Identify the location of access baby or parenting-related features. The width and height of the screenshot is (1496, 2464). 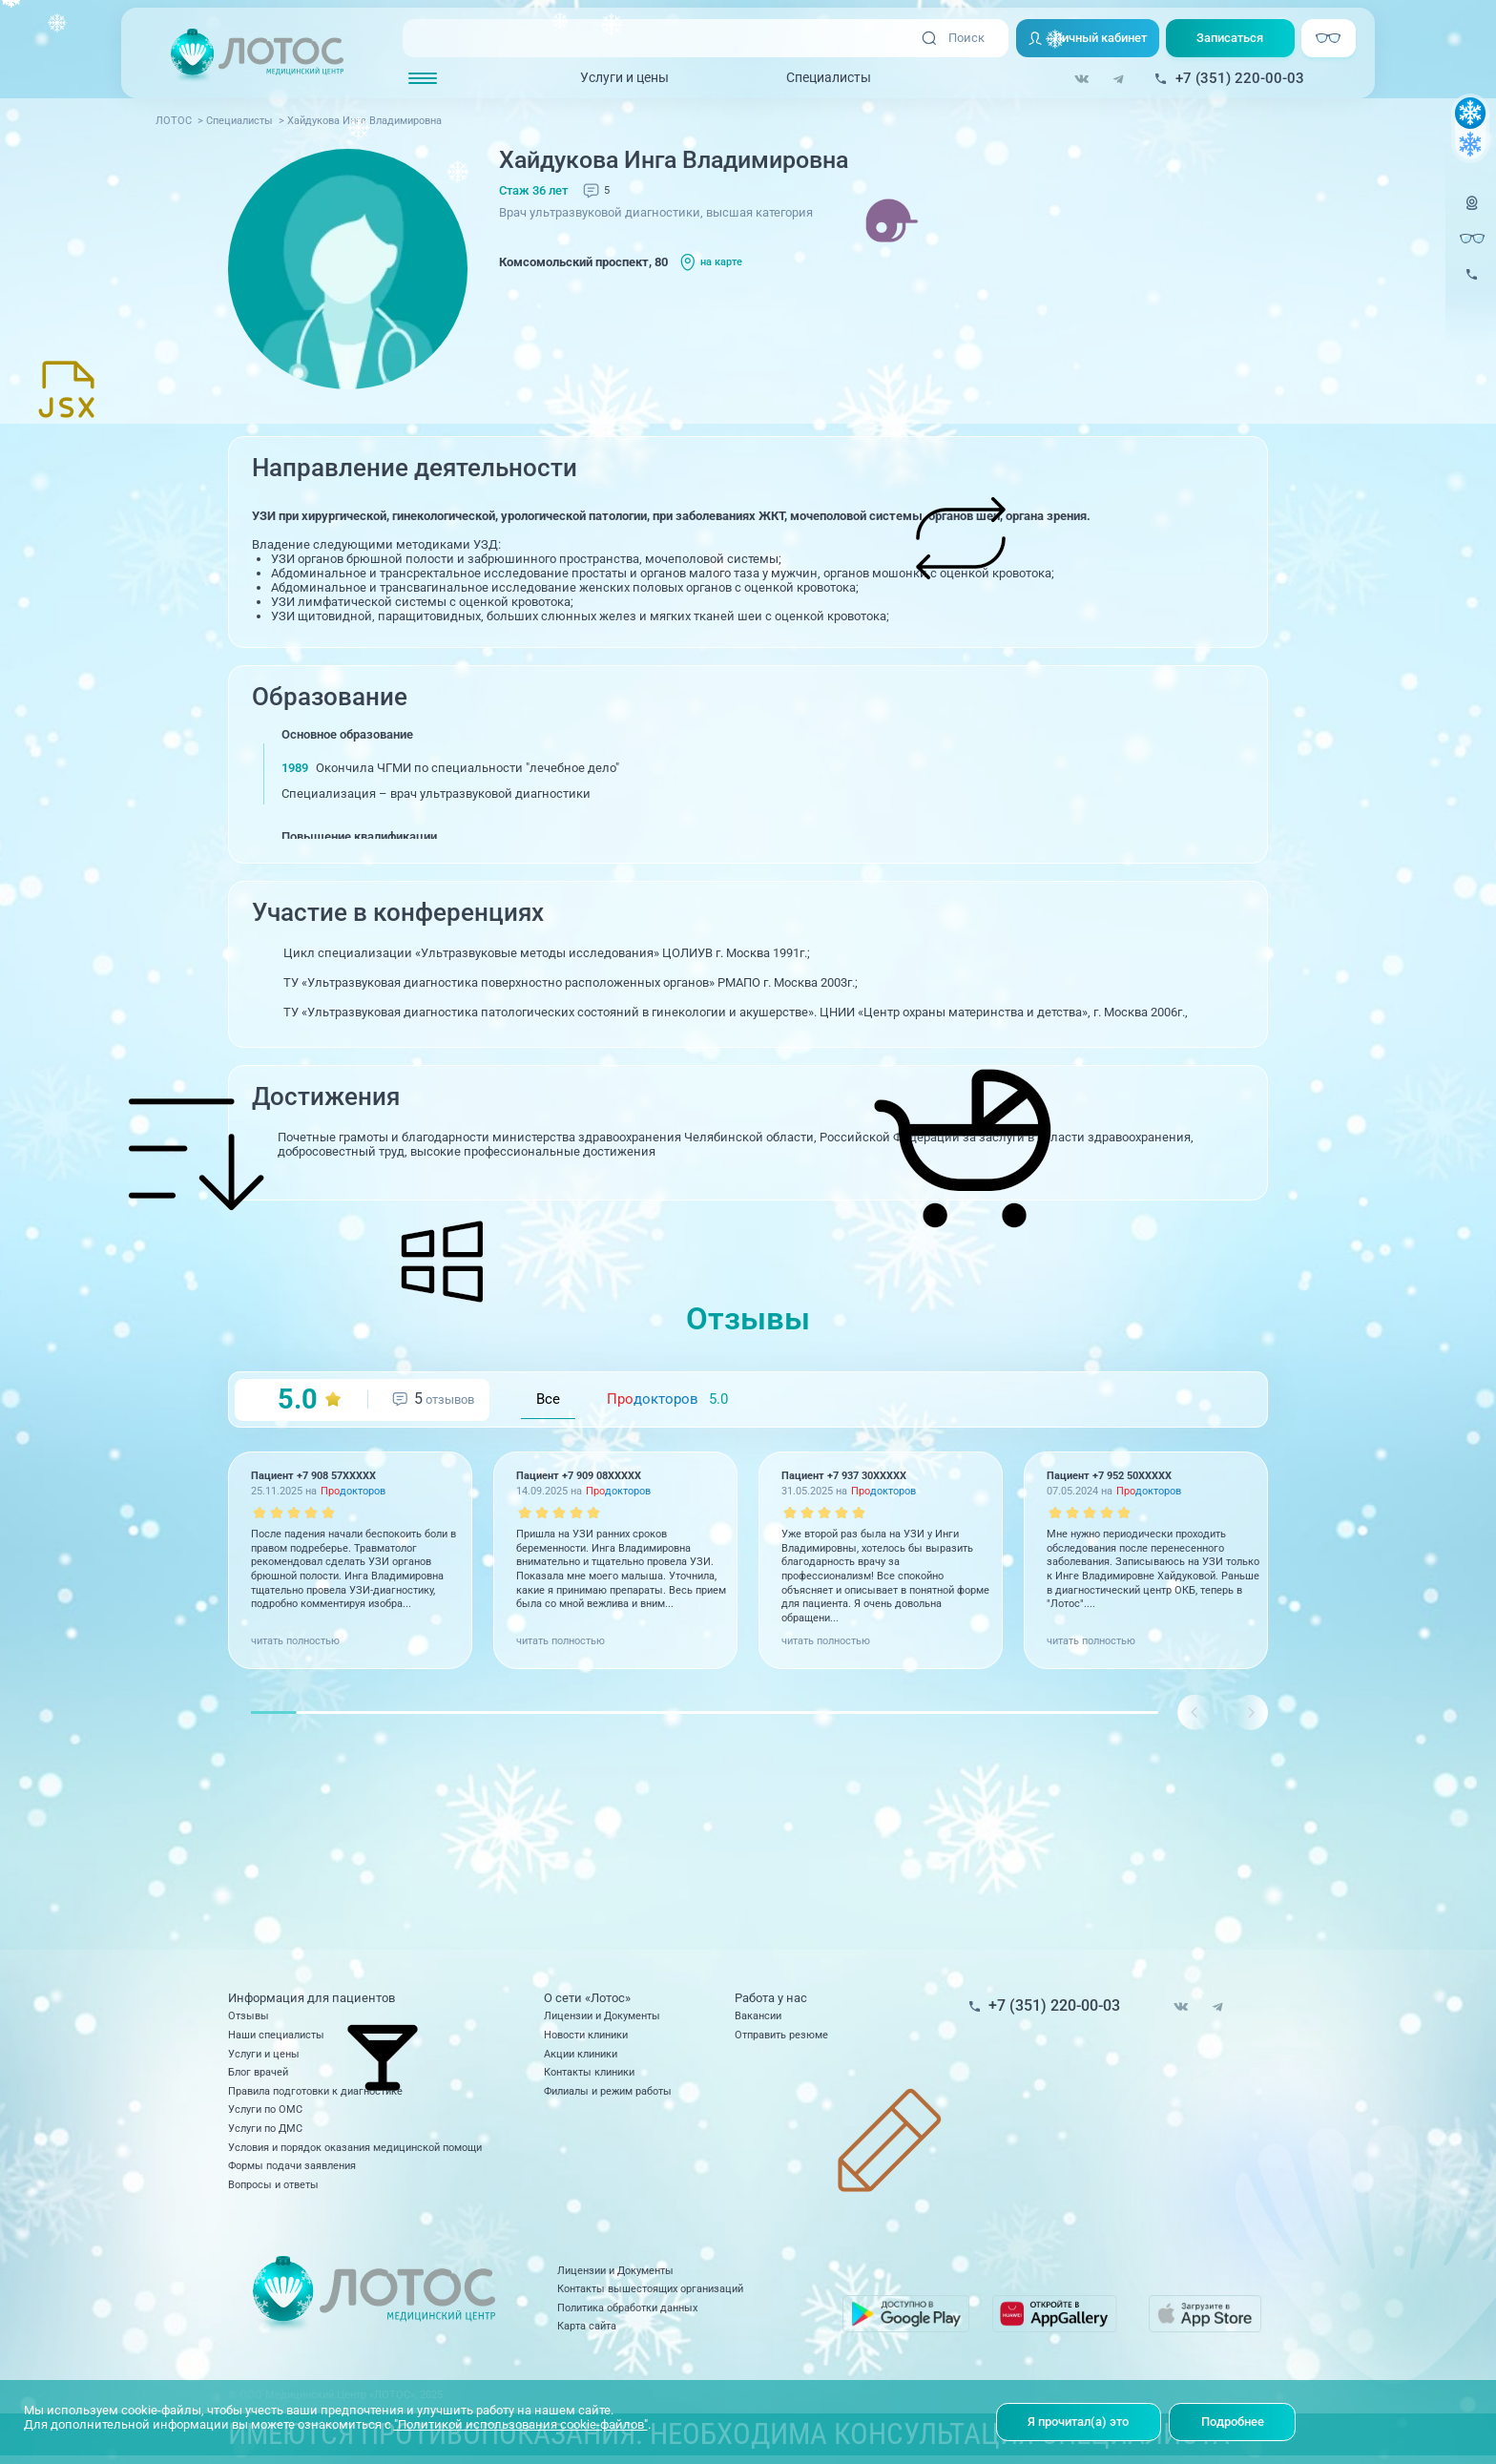
(966, 1142).